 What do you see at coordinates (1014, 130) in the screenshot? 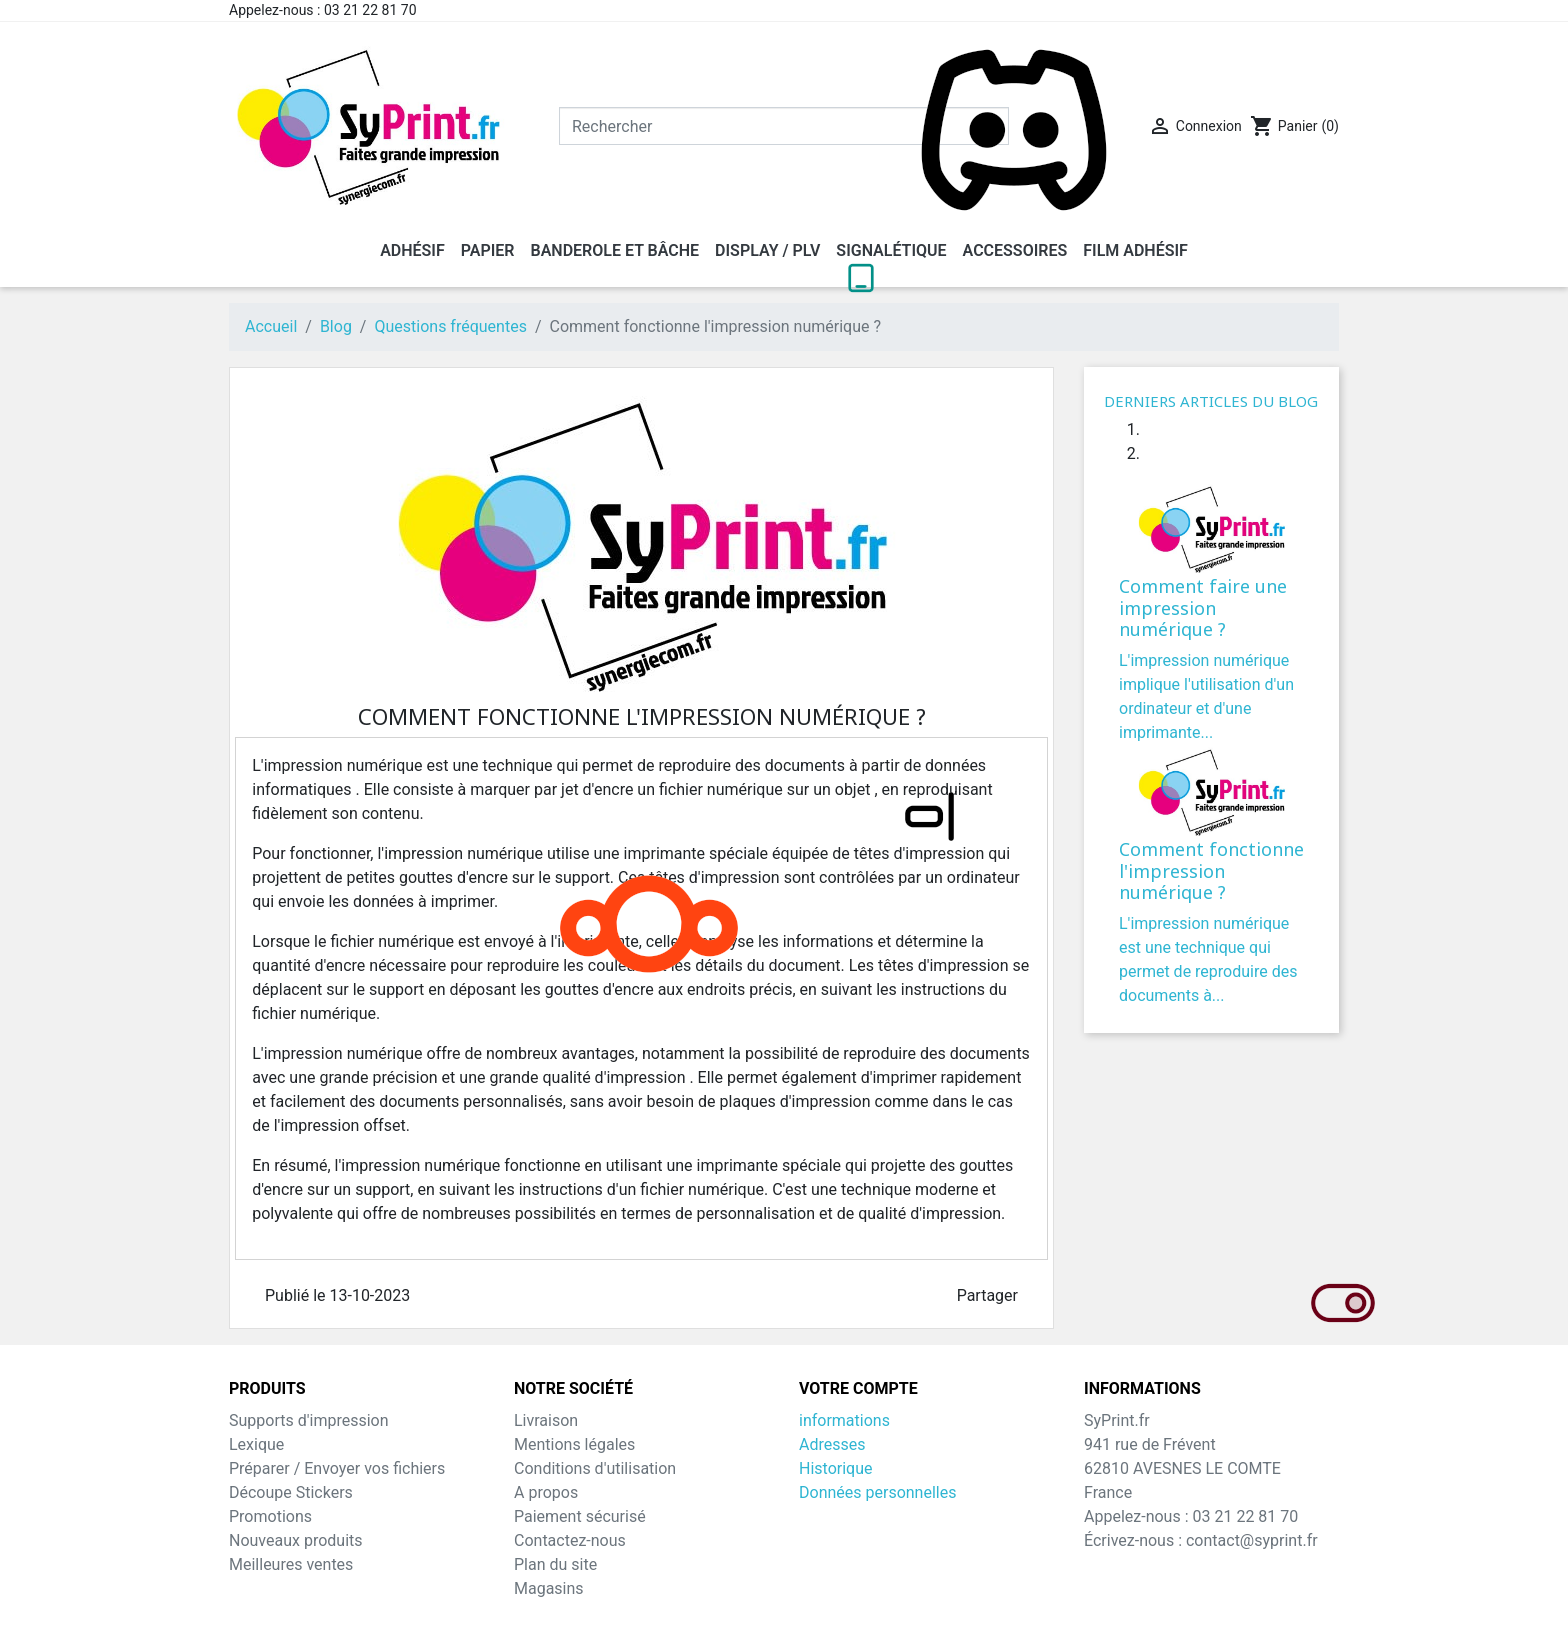
I see `open Discord` at bounding box center [1014, 130].